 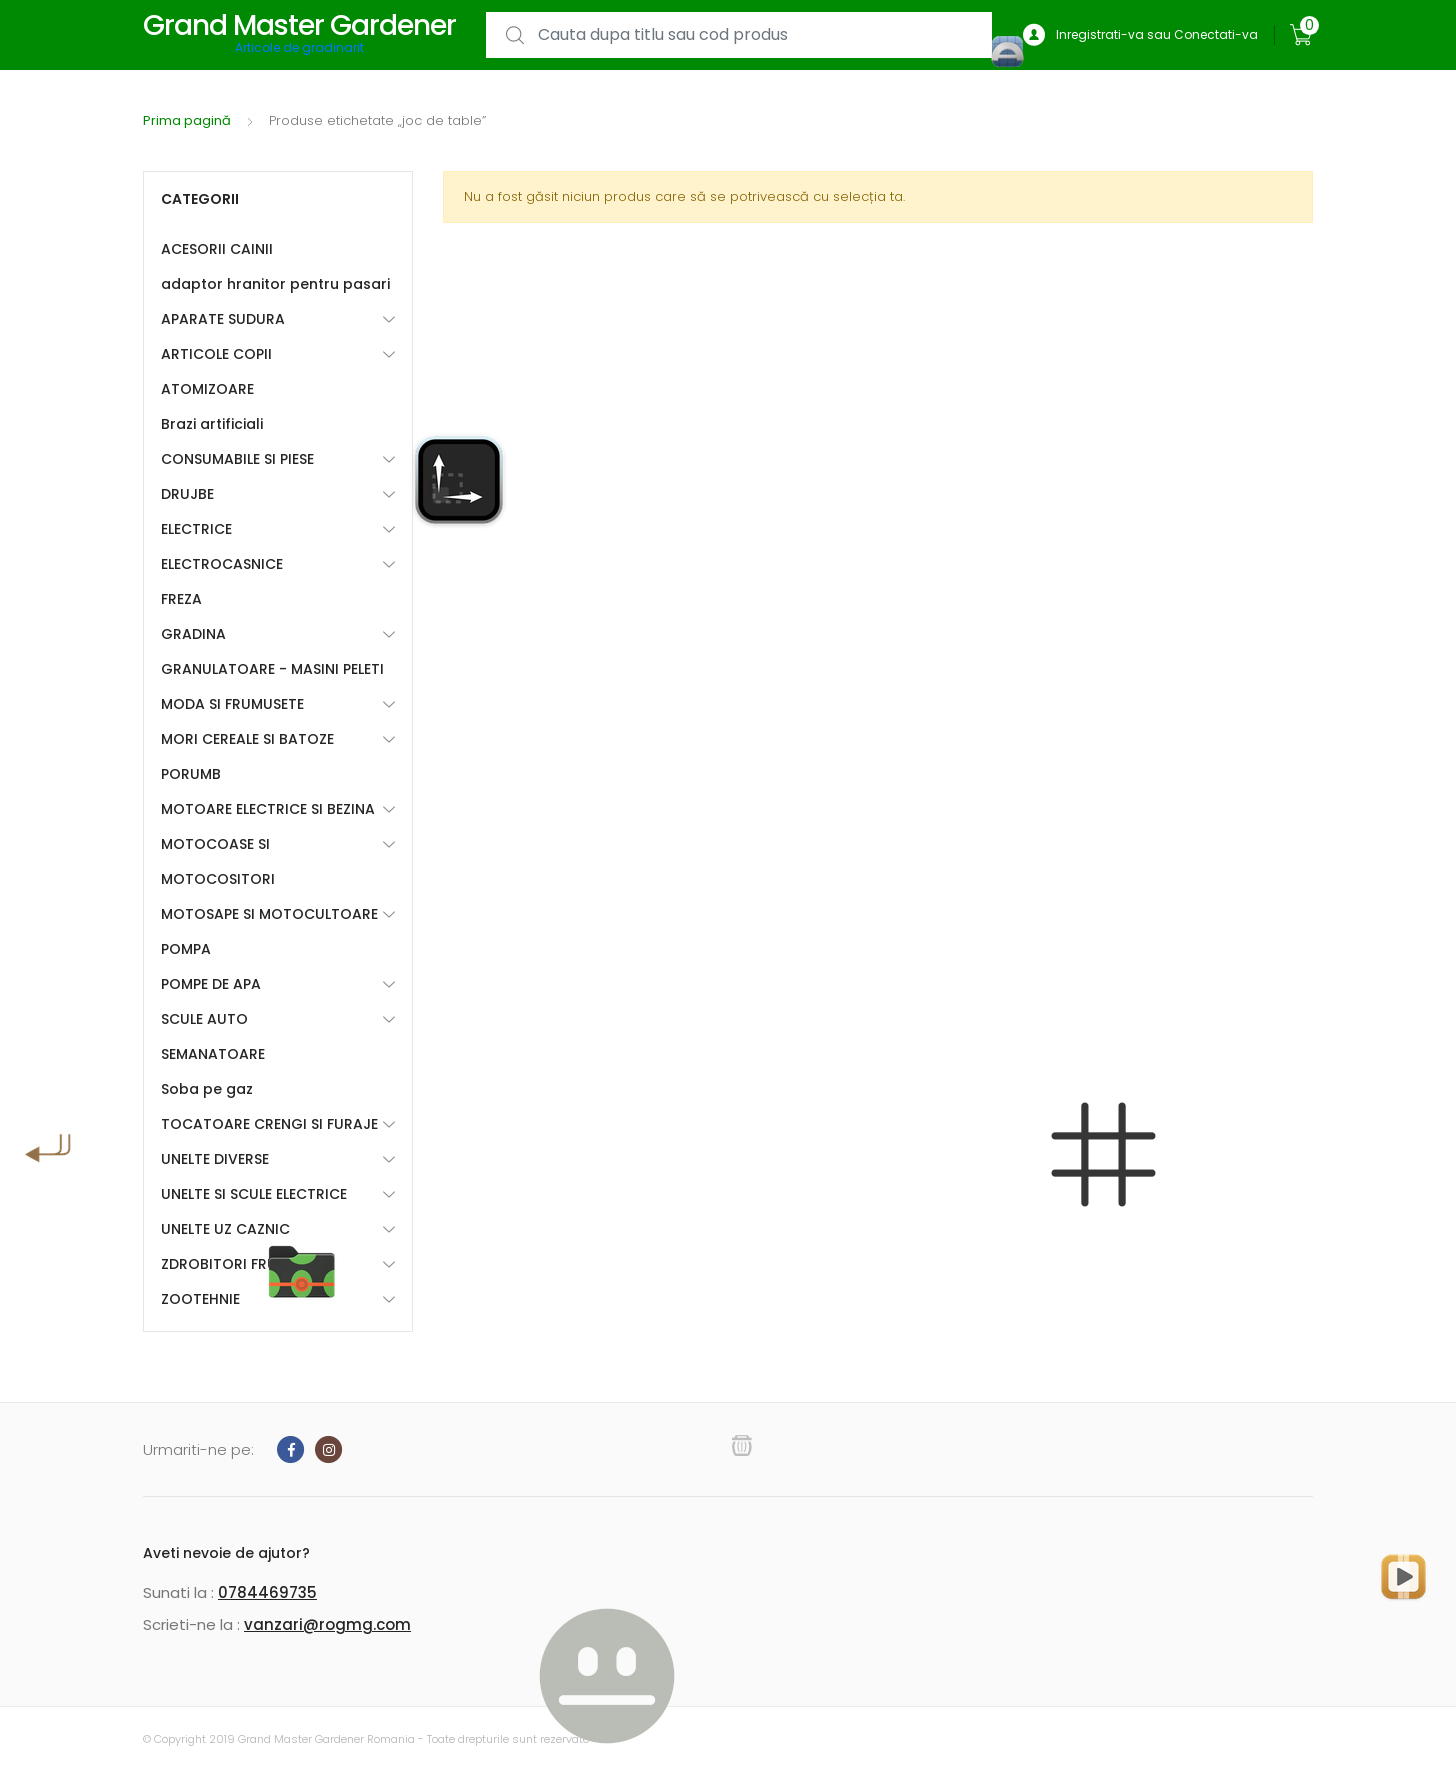 I want to click on open design or drafting application, so click(x=1007, y=51).